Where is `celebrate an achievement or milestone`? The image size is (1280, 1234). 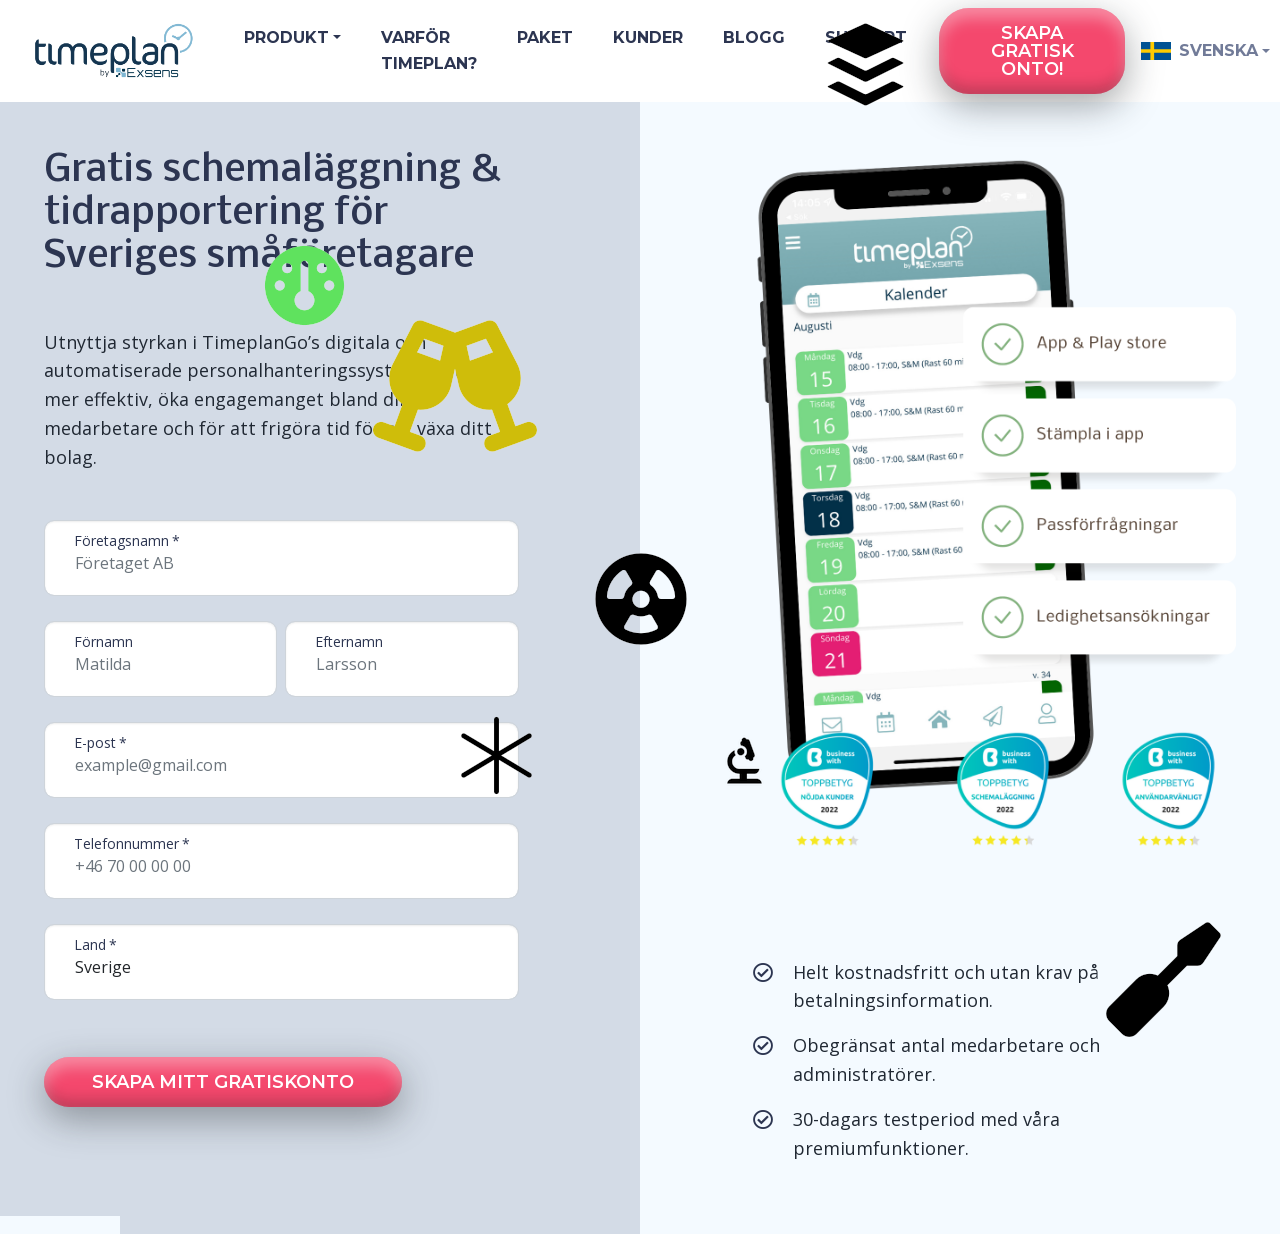
celebrate an achievement or milestone is located at coordinates (455, 386).